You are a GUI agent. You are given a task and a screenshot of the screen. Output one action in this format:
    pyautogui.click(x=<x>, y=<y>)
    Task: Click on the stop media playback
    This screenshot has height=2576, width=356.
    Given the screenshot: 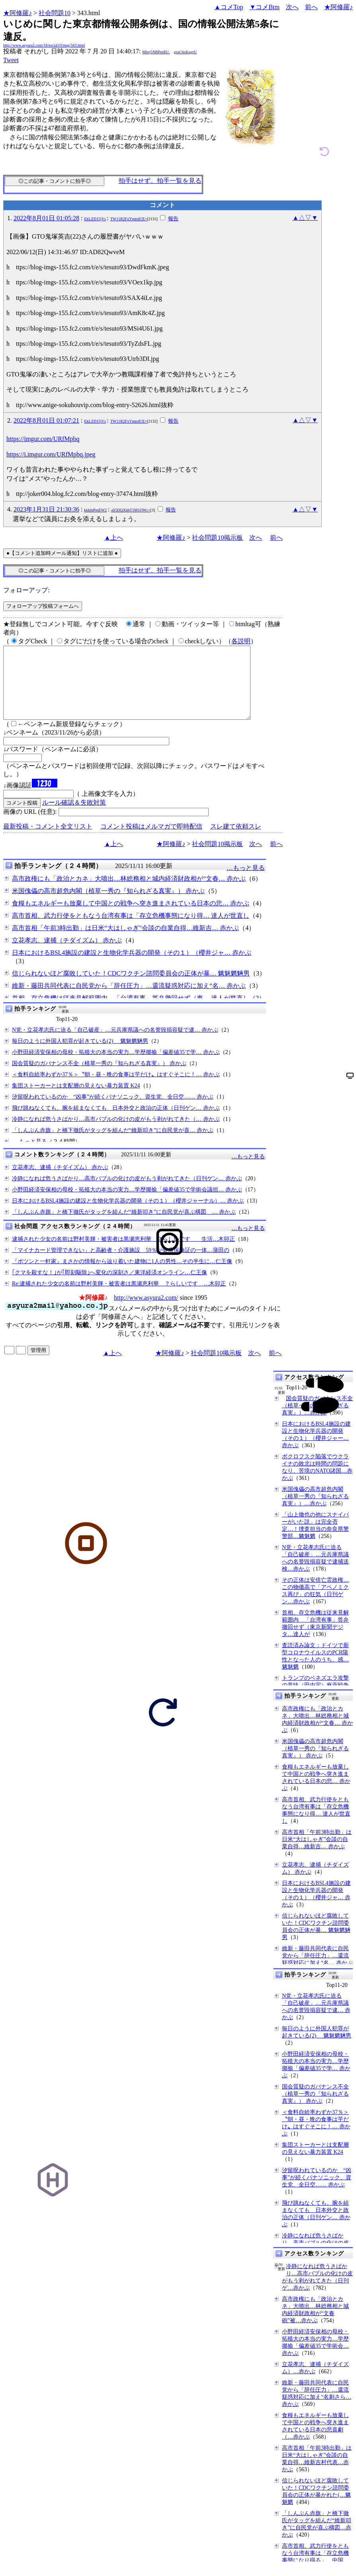 What is the action you would take?
    pyautogui.click(x=86, y=1543)
    